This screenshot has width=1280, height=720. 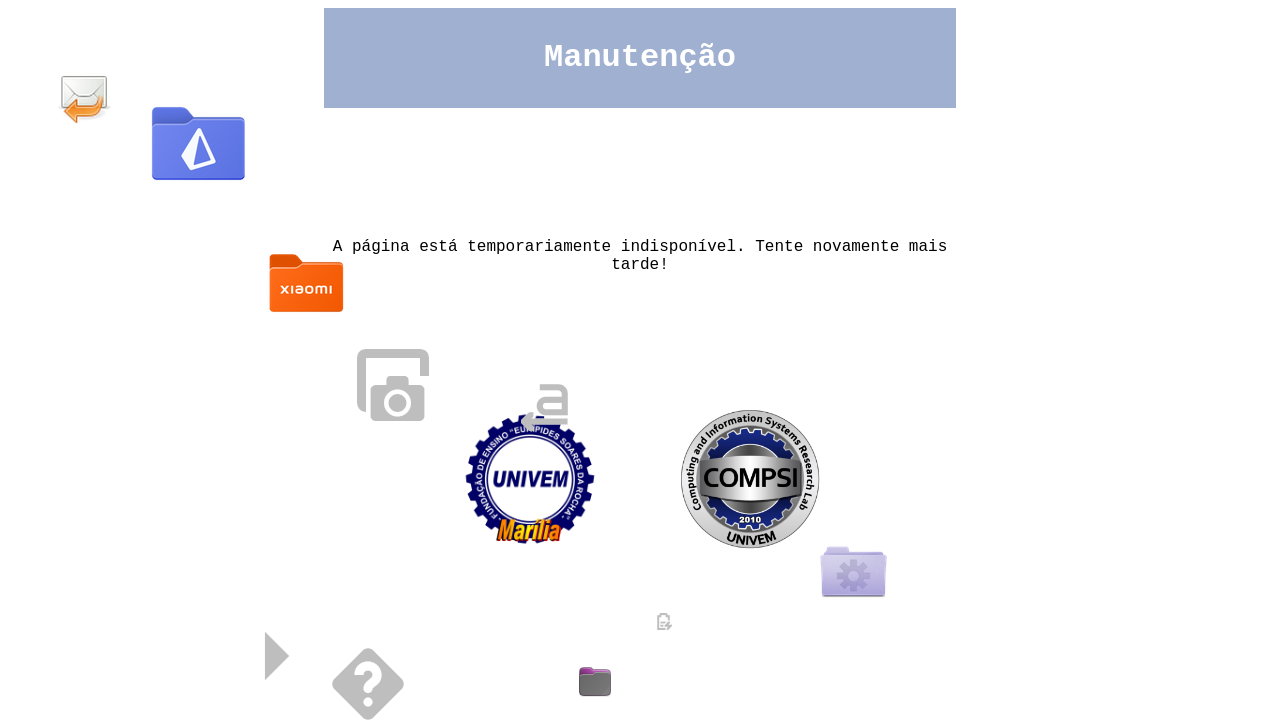 What do you see at coordinates (595, 681) in the screenshot?
I see `open folder to view contents` at bounding box center [595, 681].